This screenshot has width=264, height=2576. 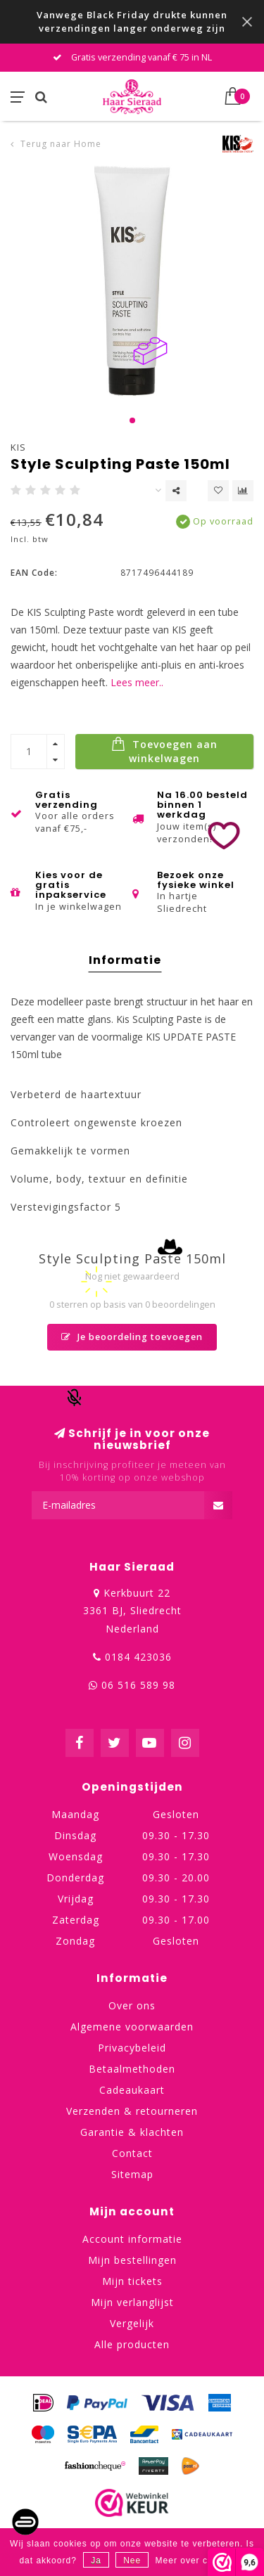 I want to click on attach a file to your message, so click(x=25, y=2522).